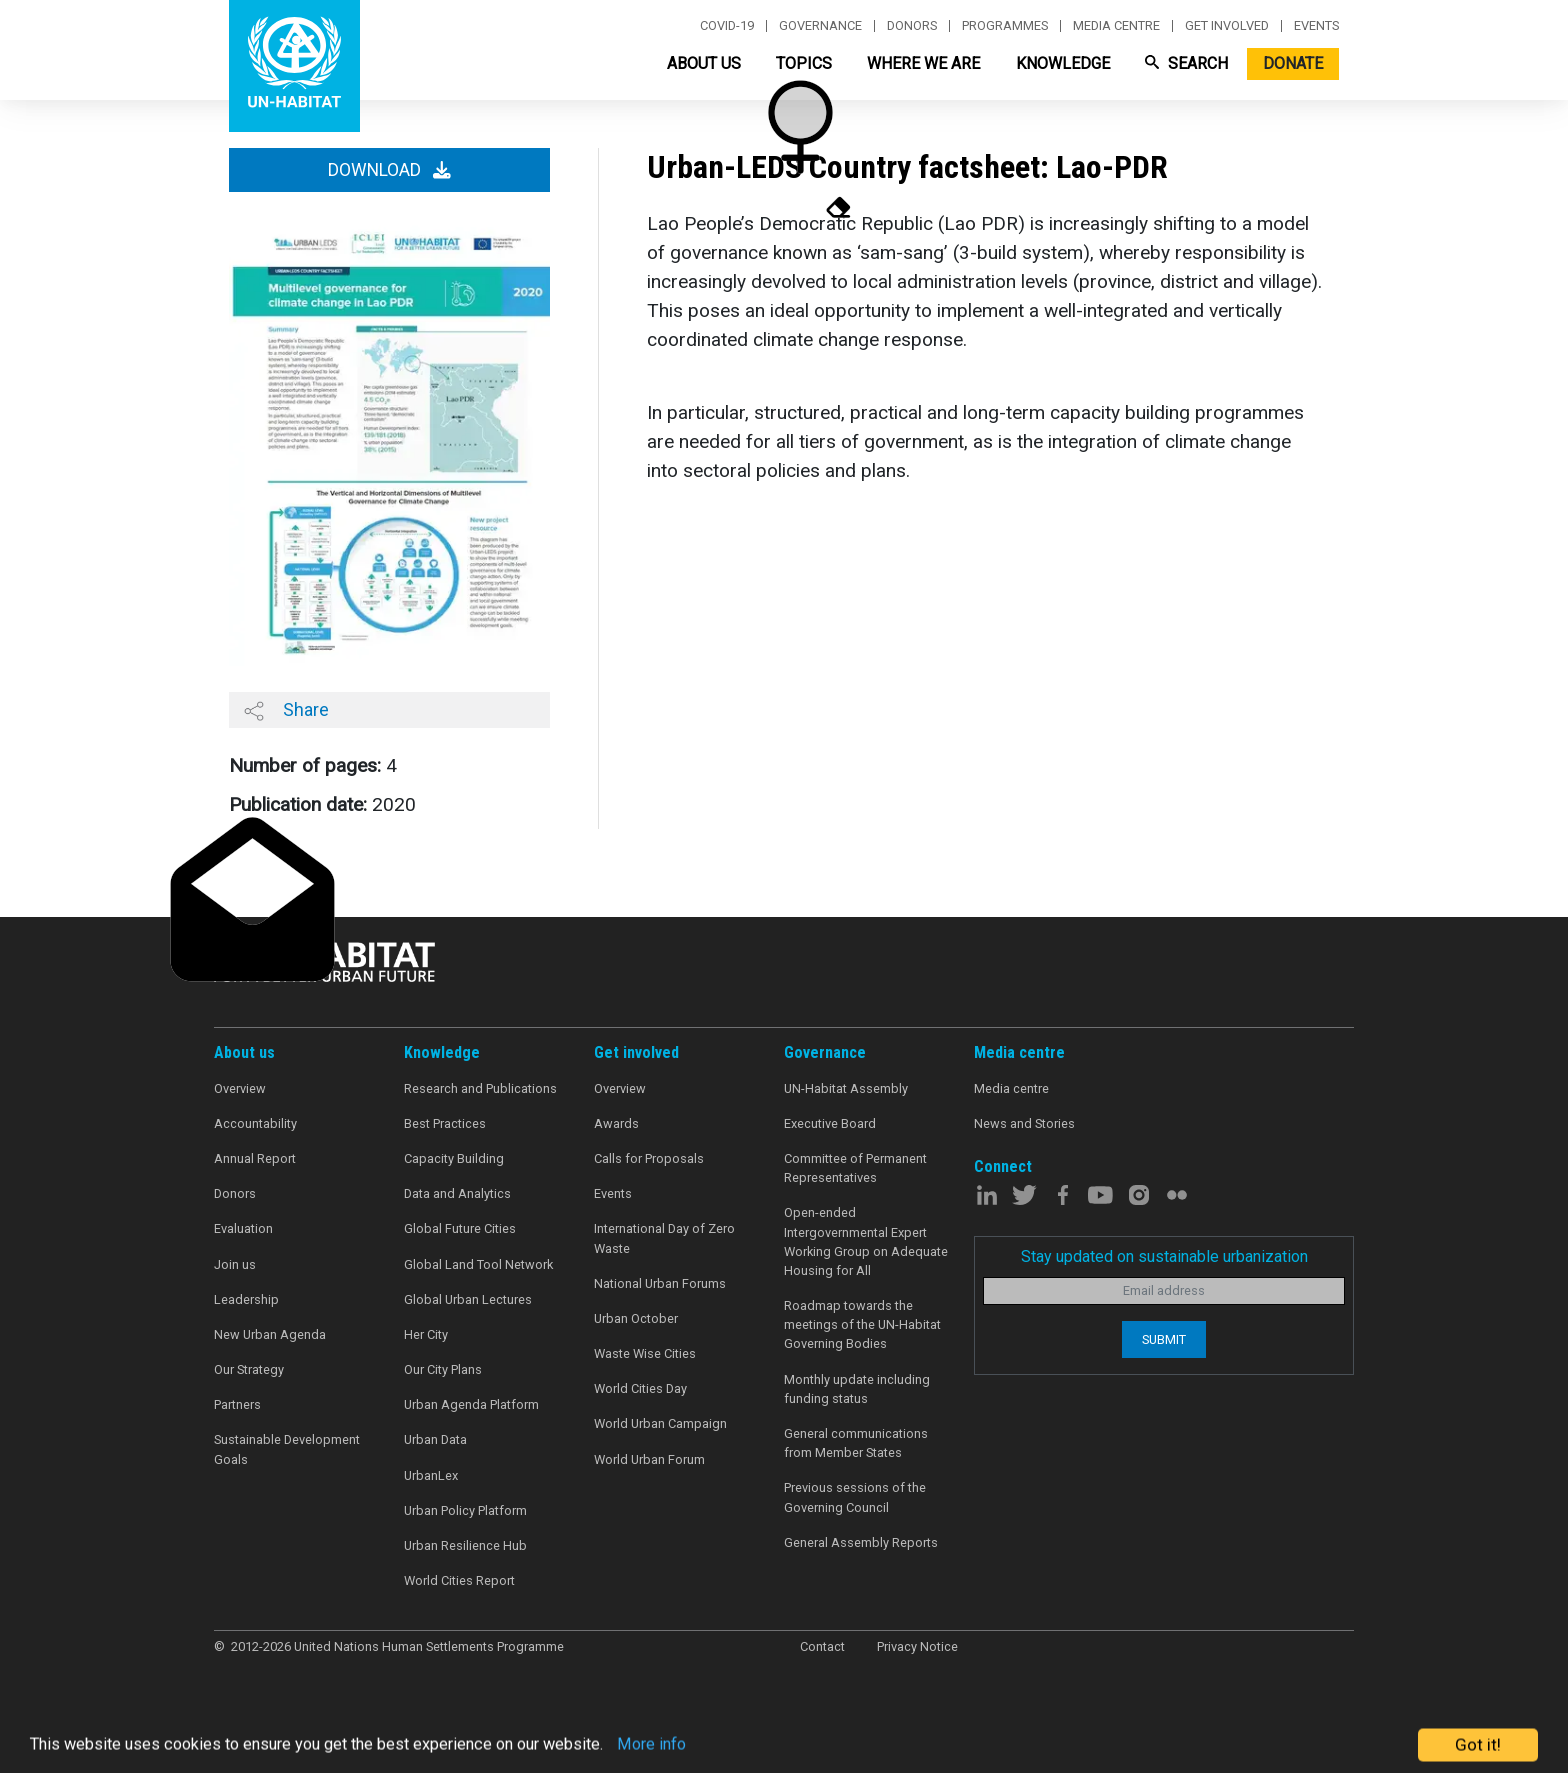 Image resolution: width=1568 pixels, height=1773 pixels. I want to click on erase or clear content, so click(839, 208).